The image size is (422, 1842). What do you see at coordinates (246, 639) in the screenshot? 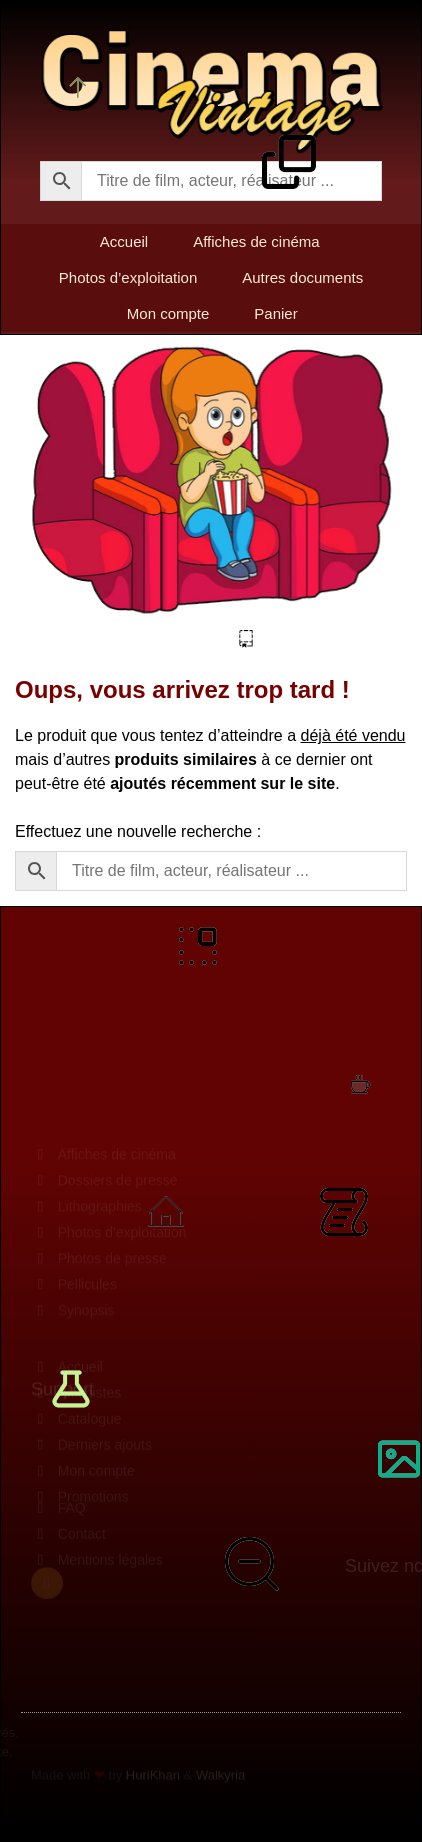
I see `create a new repository from a template` at bounding box center [246, 639].